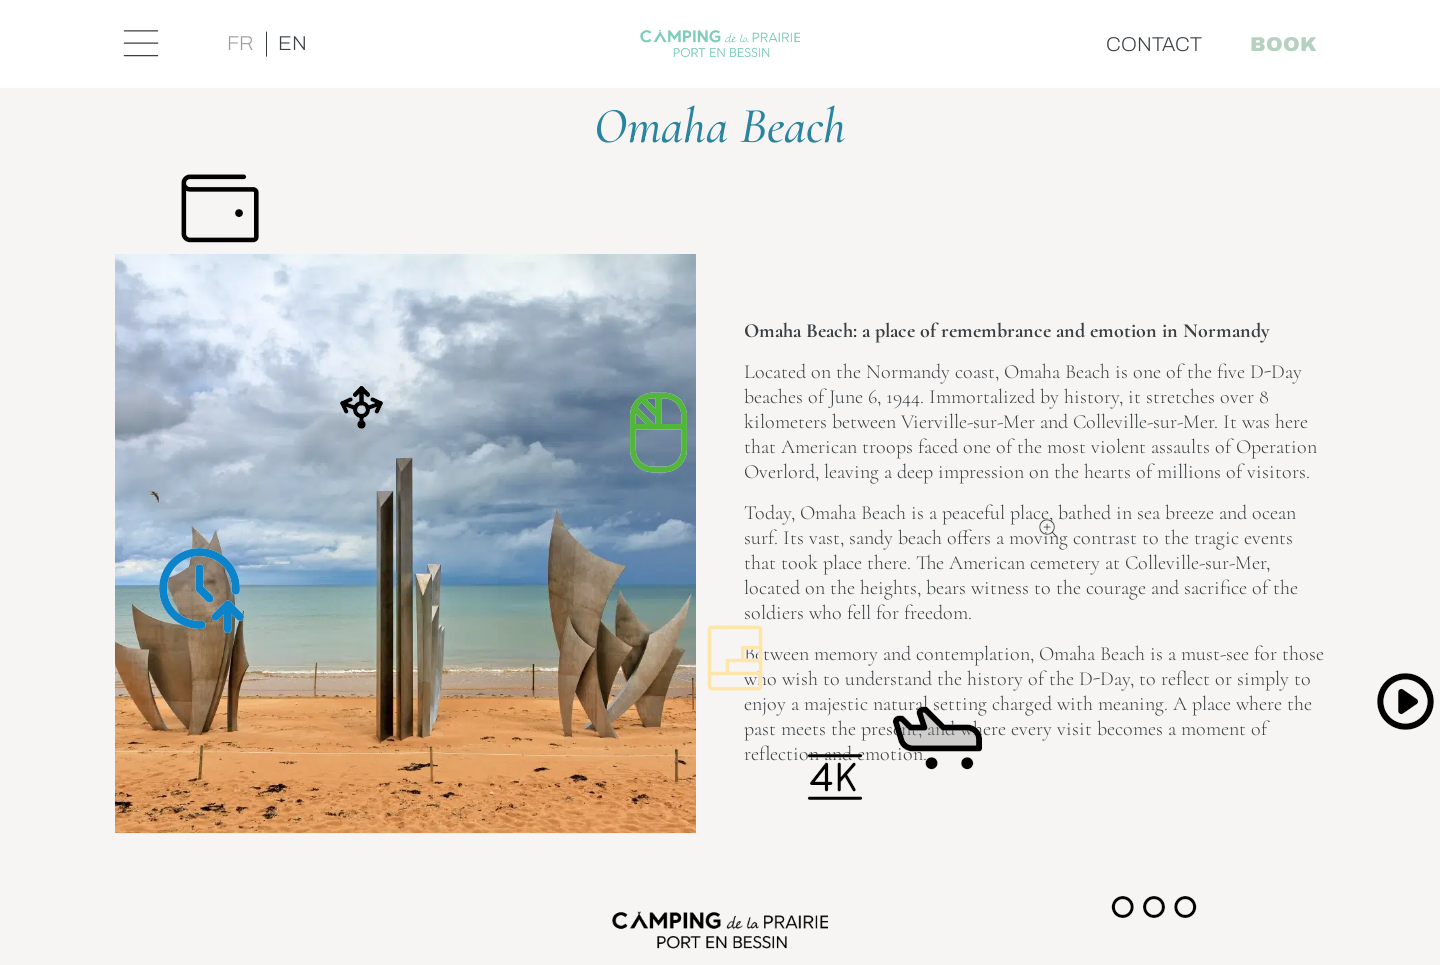 The width and height of the screenshot is (1440, 965). Describe the element at coordinates (1048, 528) in the screenshot. I see `zoom in on content` at that location.